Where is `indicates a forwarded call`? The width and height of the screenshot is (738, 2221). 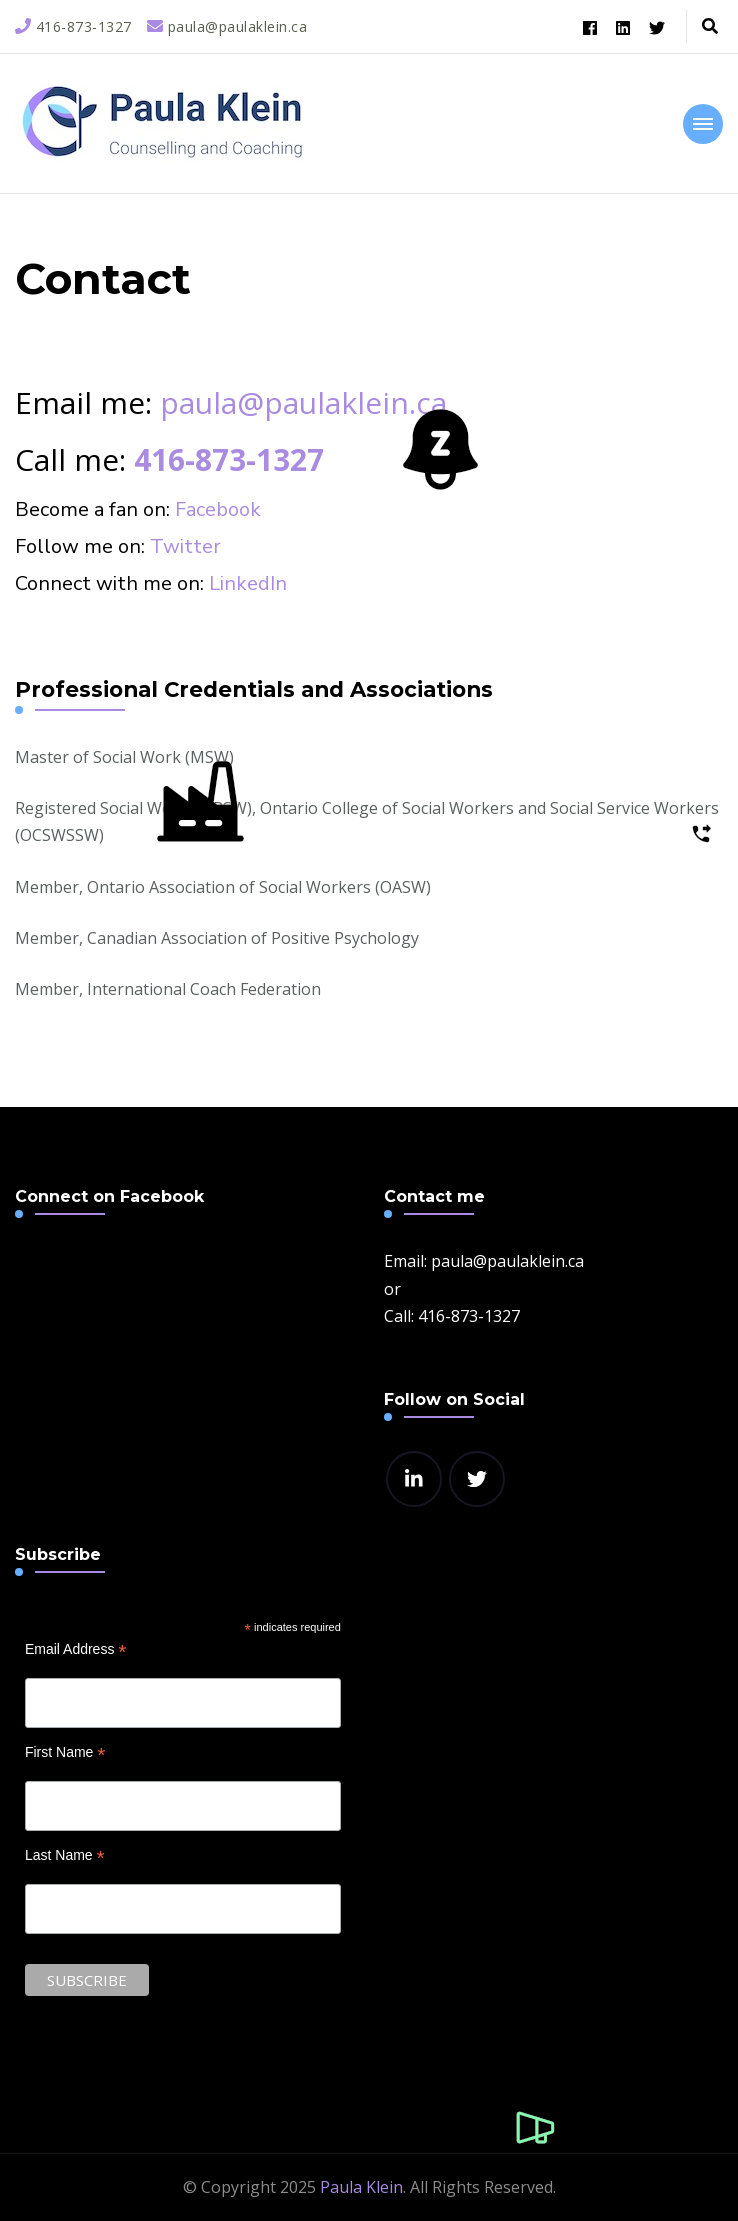
indicates a forwarded call is located at coordinates (701, 834).